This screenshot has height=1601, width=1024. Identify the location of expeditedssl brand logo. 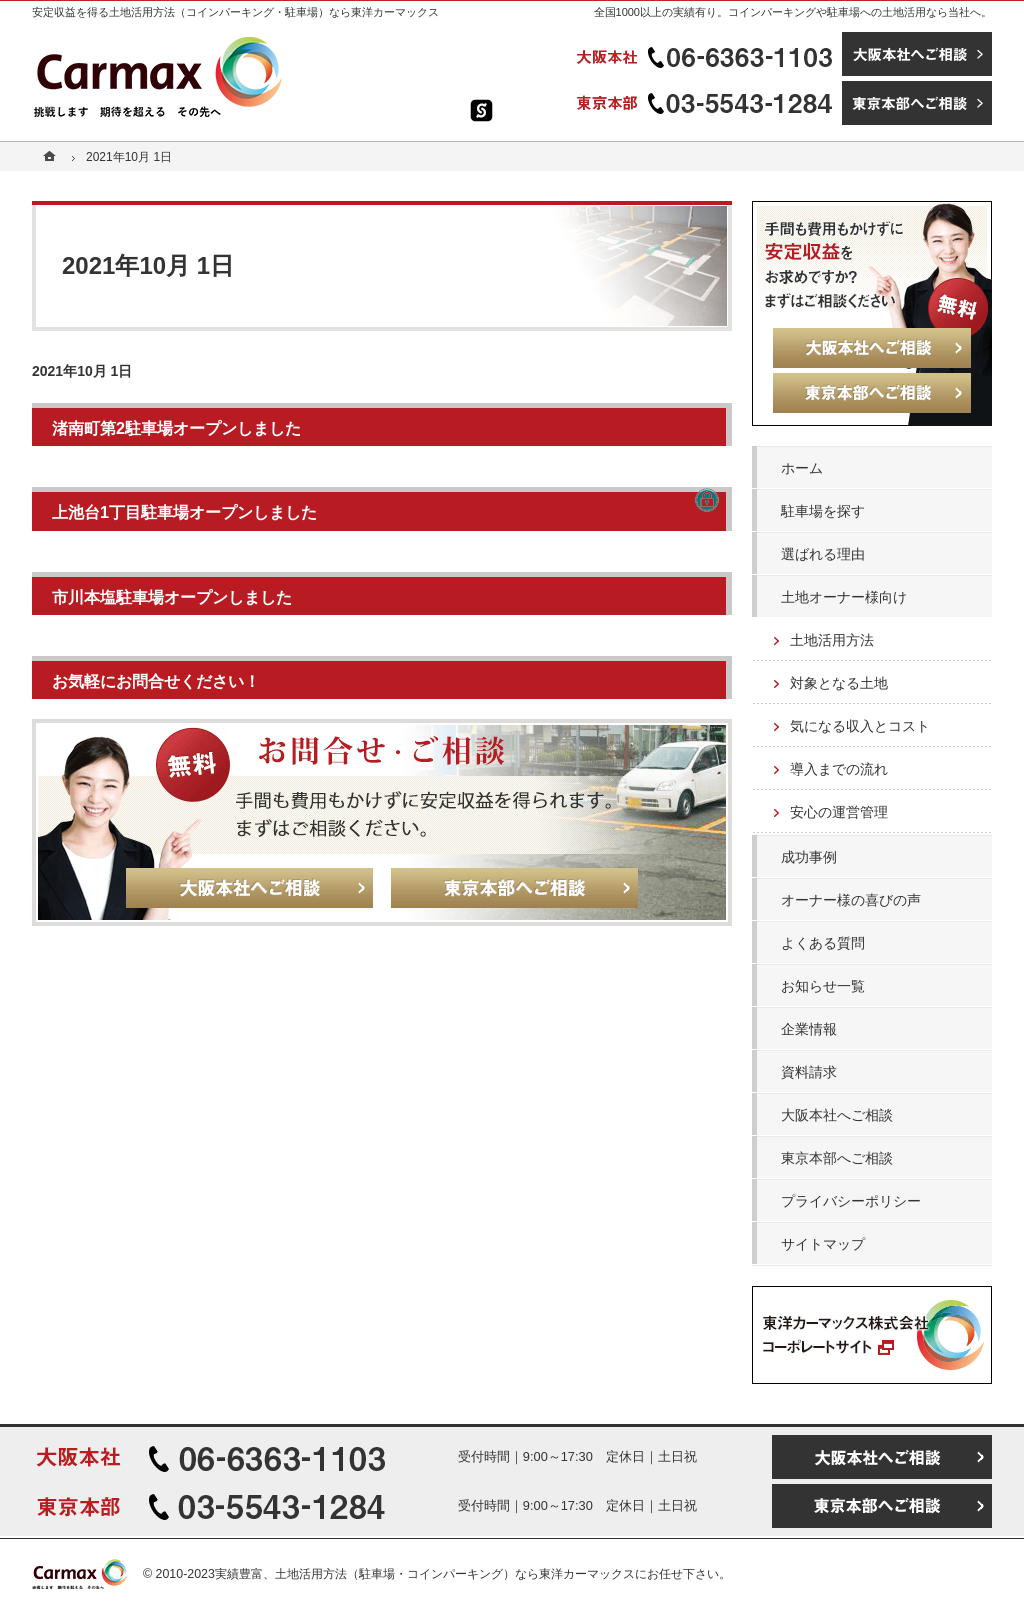
(707, 500).